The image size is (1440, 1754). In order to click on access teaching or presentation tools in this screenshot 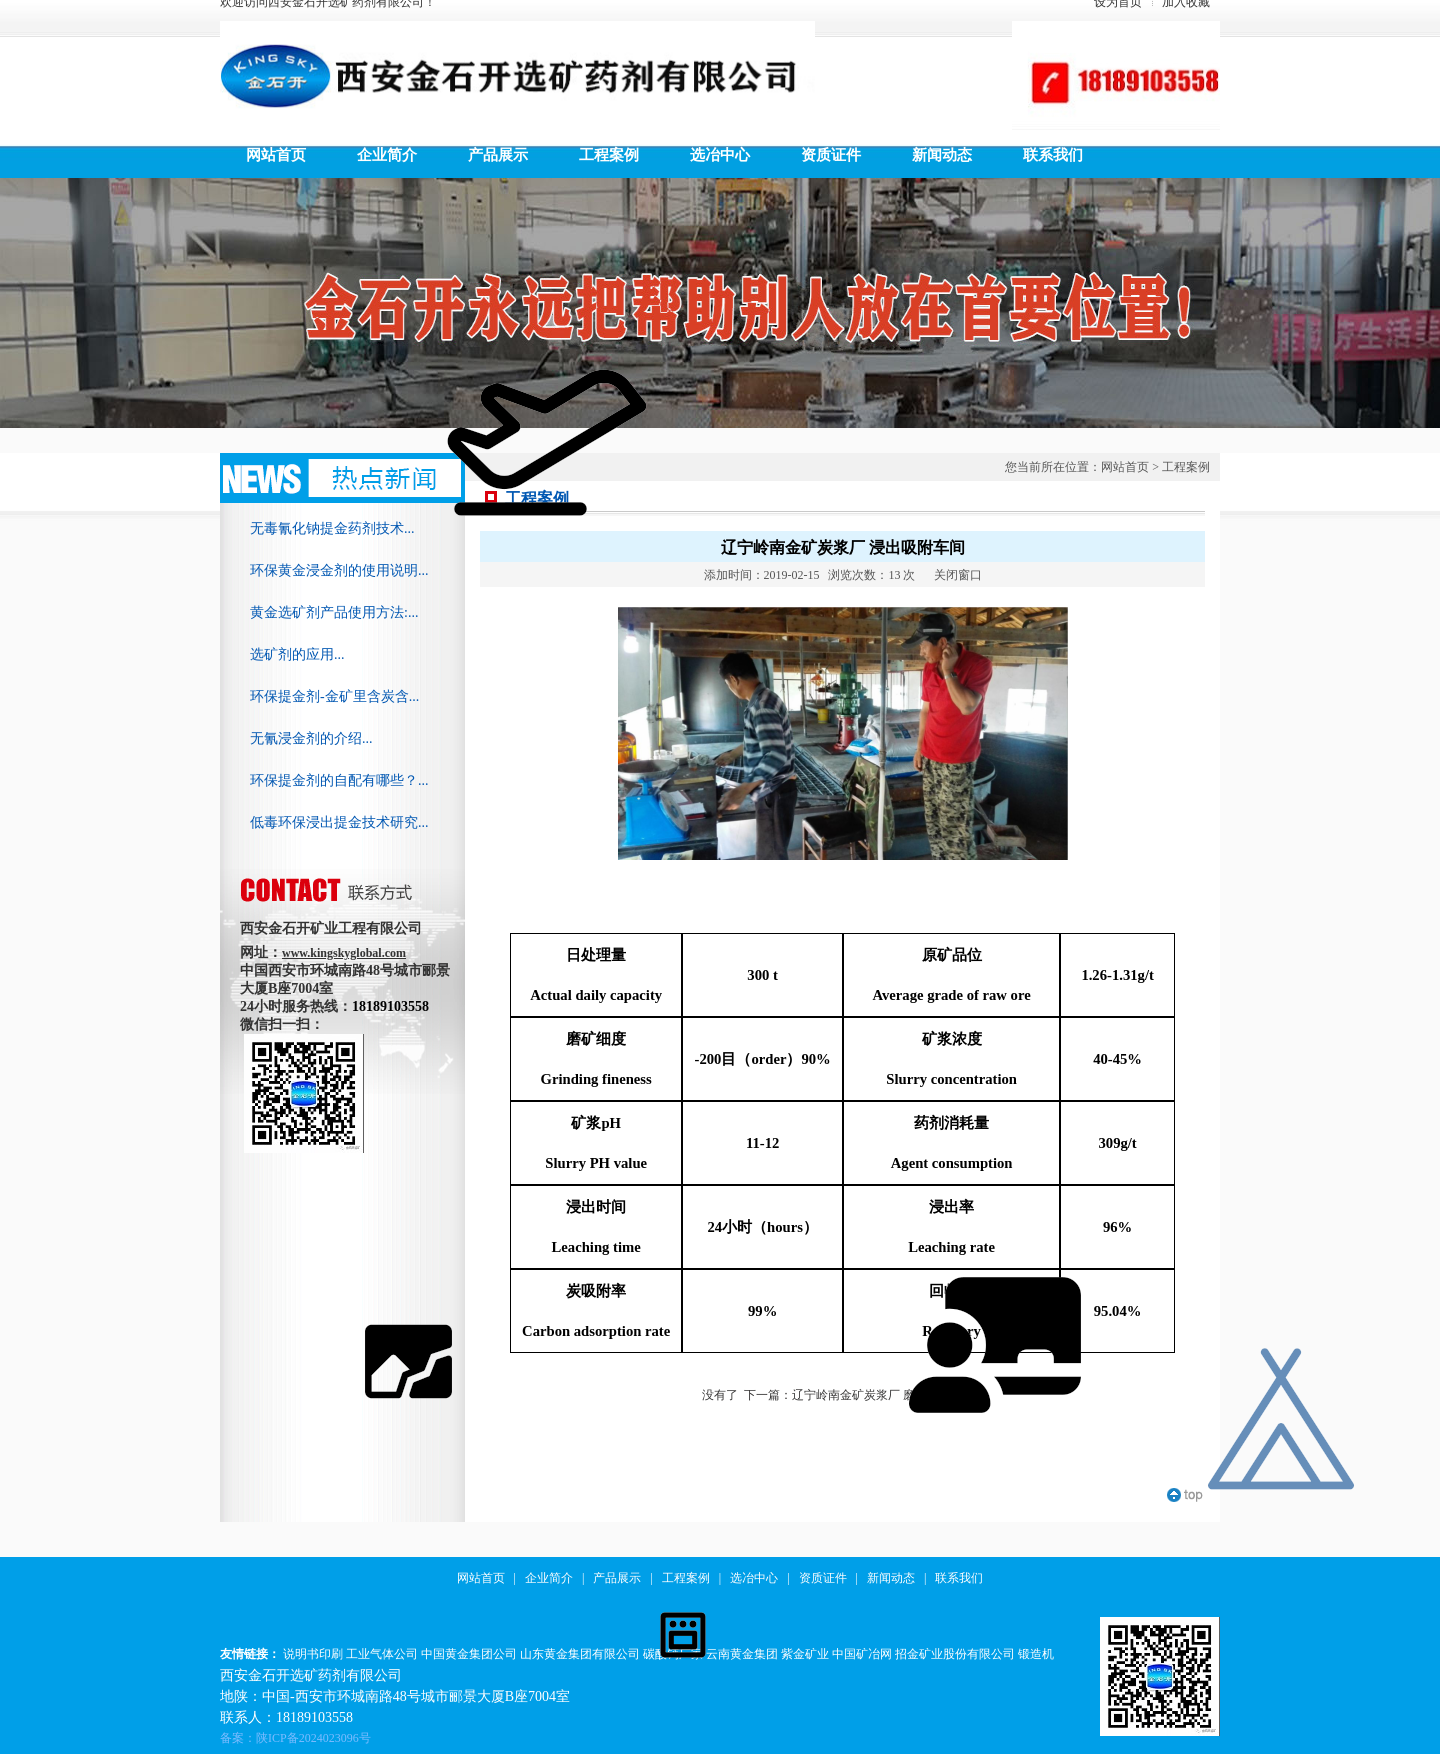, I will do `click(999, 1340)`.